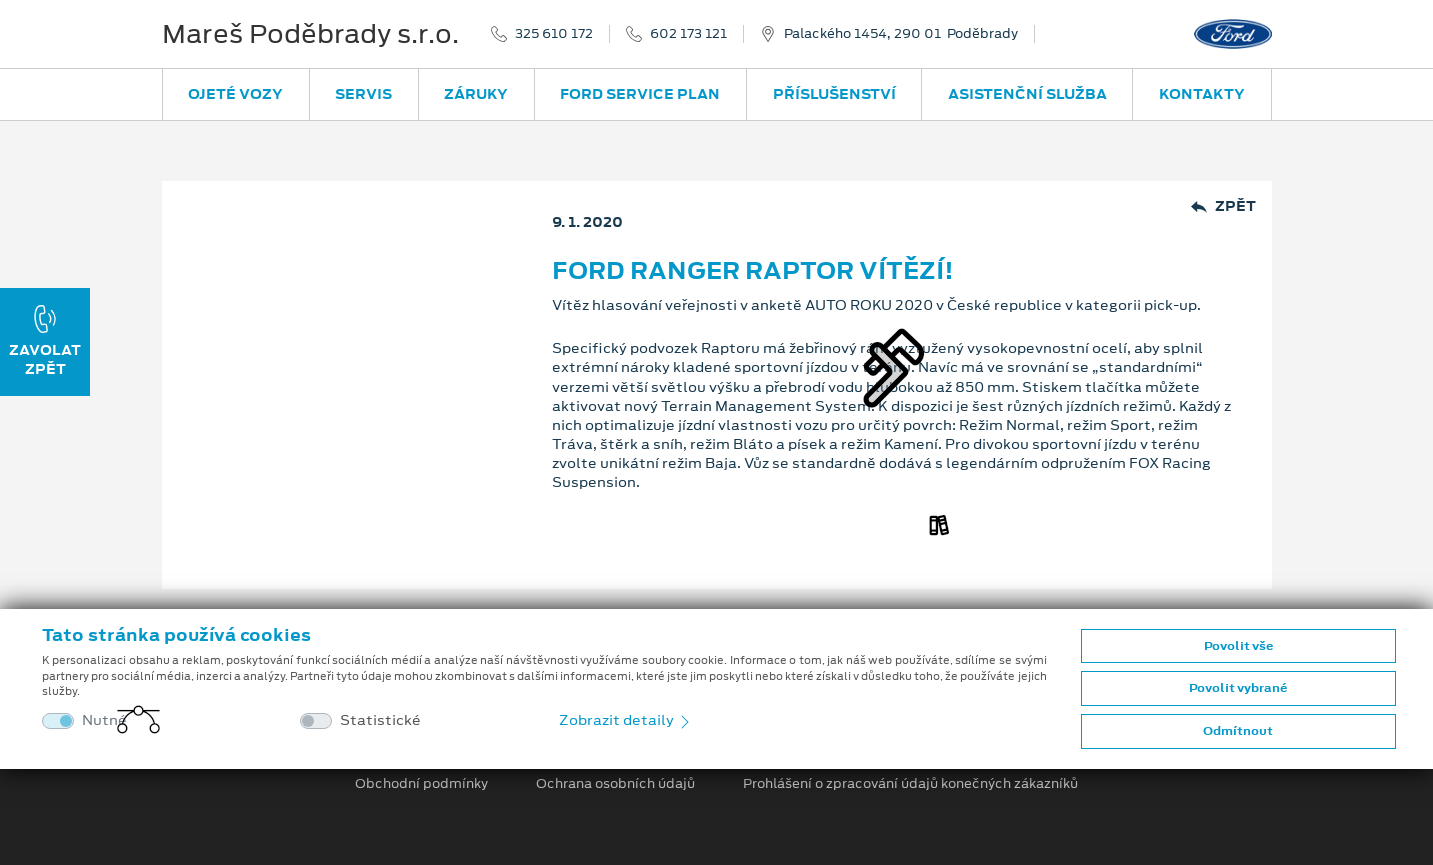 Image resolution: width=1433 pixels, height=865 pixels. I want to click on access your library or book collection, so click(938, 525).